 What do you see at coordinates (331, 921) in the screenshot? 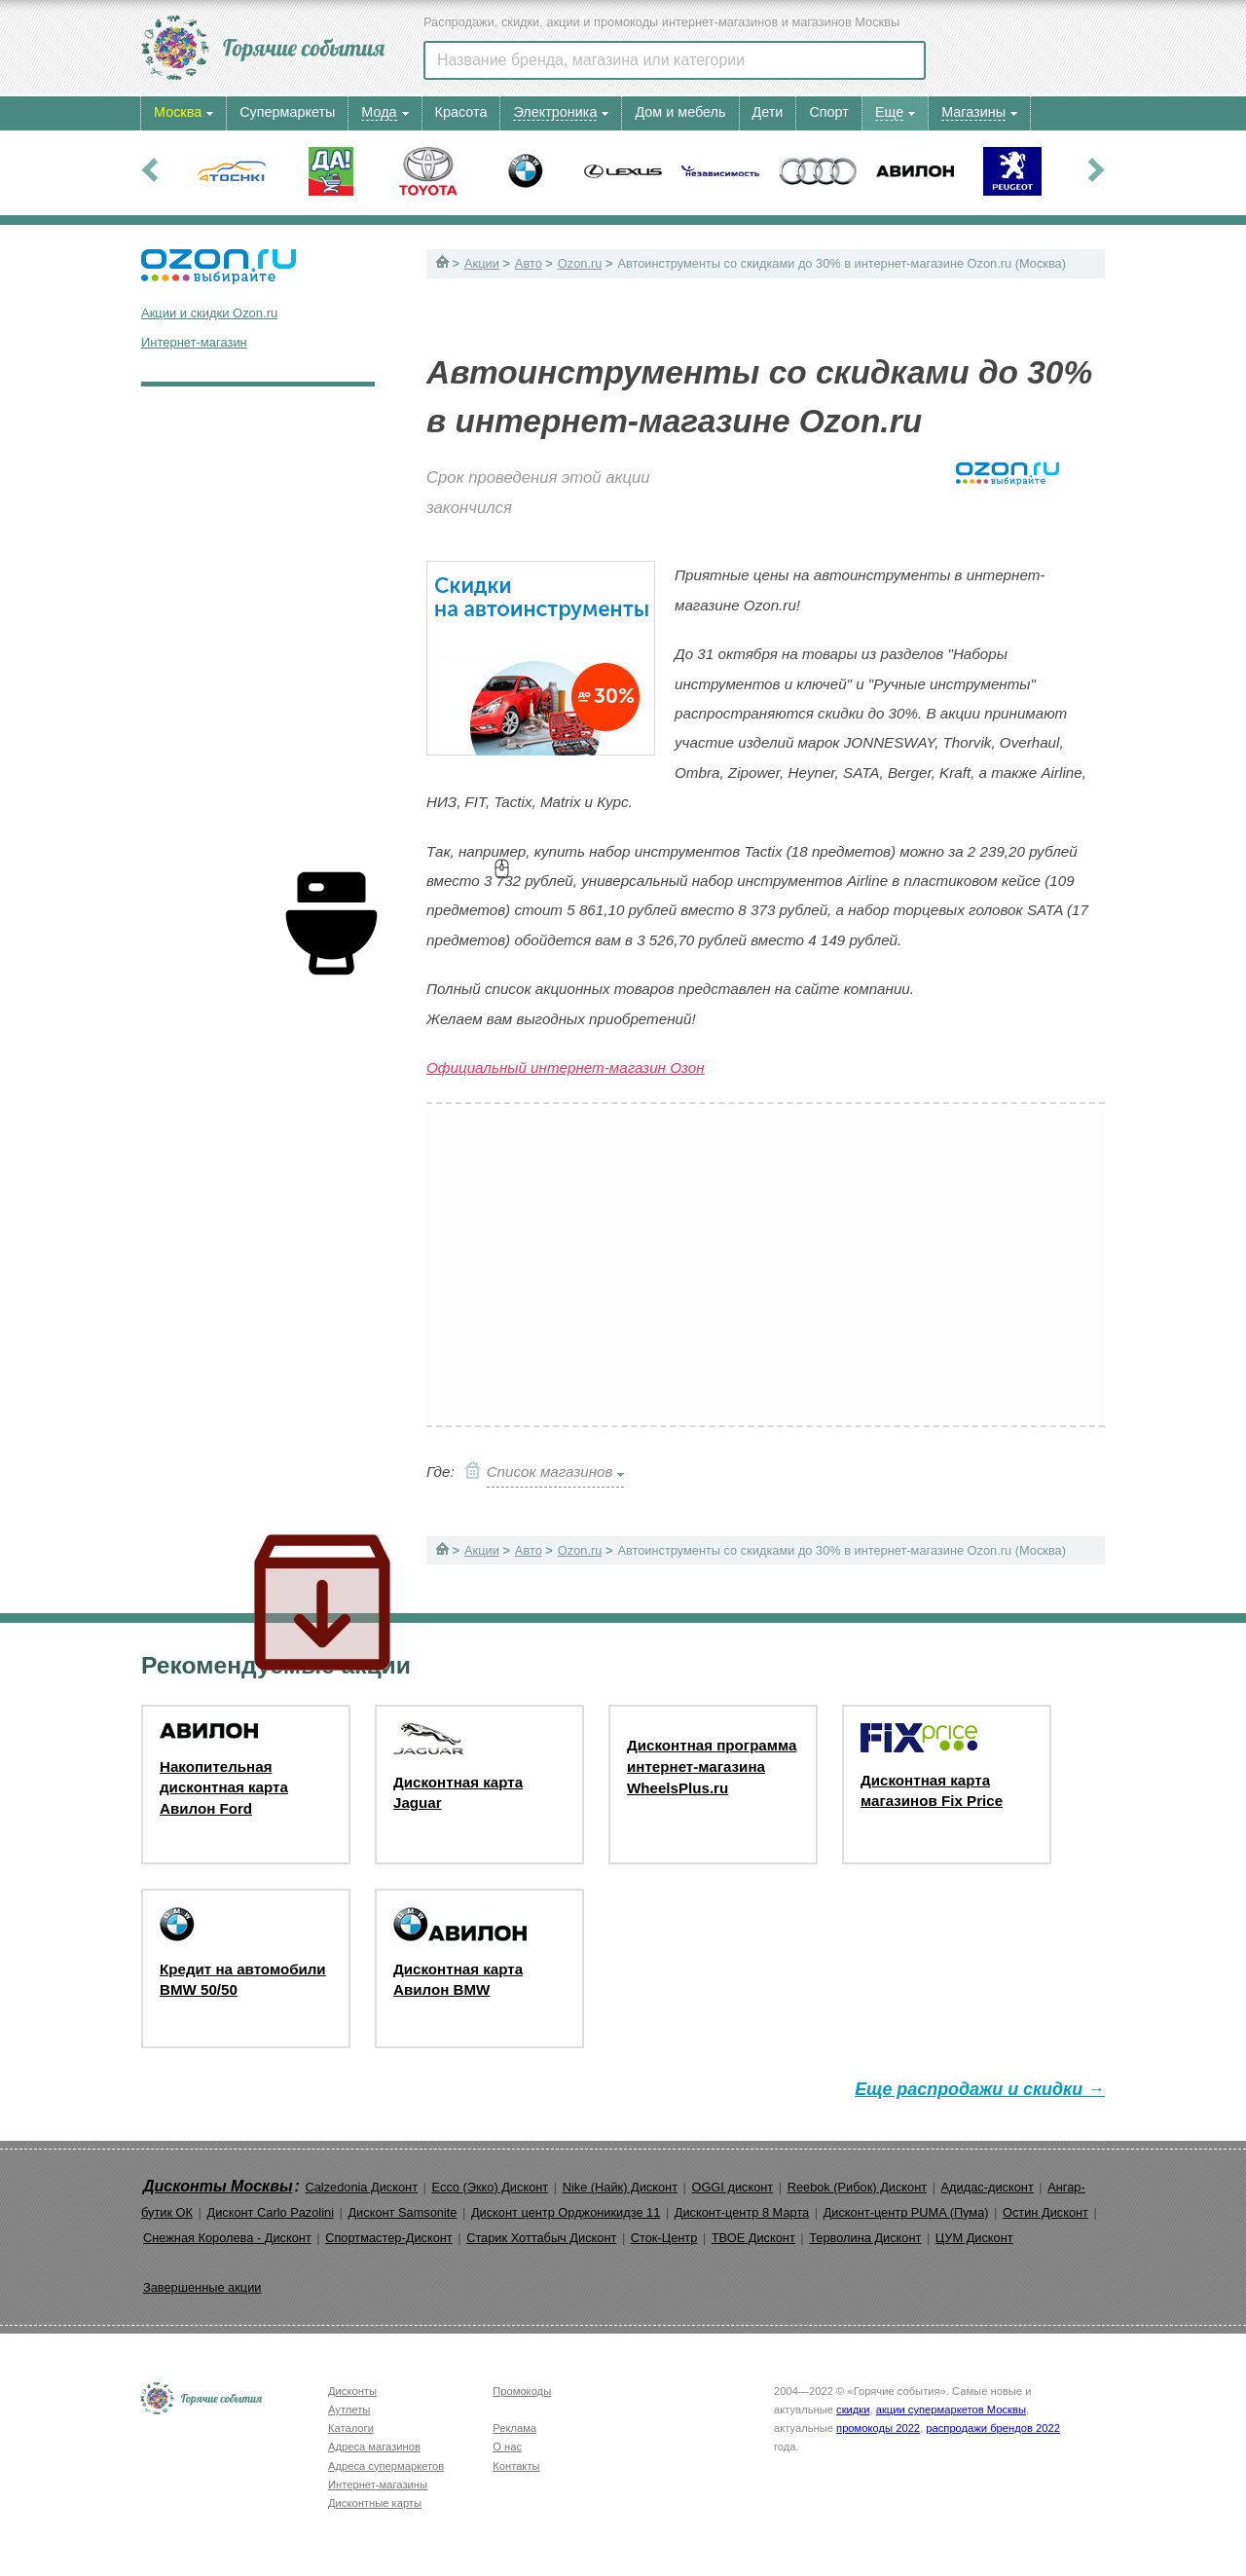
I see `locate nearby restrooms` at bounding box center [331, 921].